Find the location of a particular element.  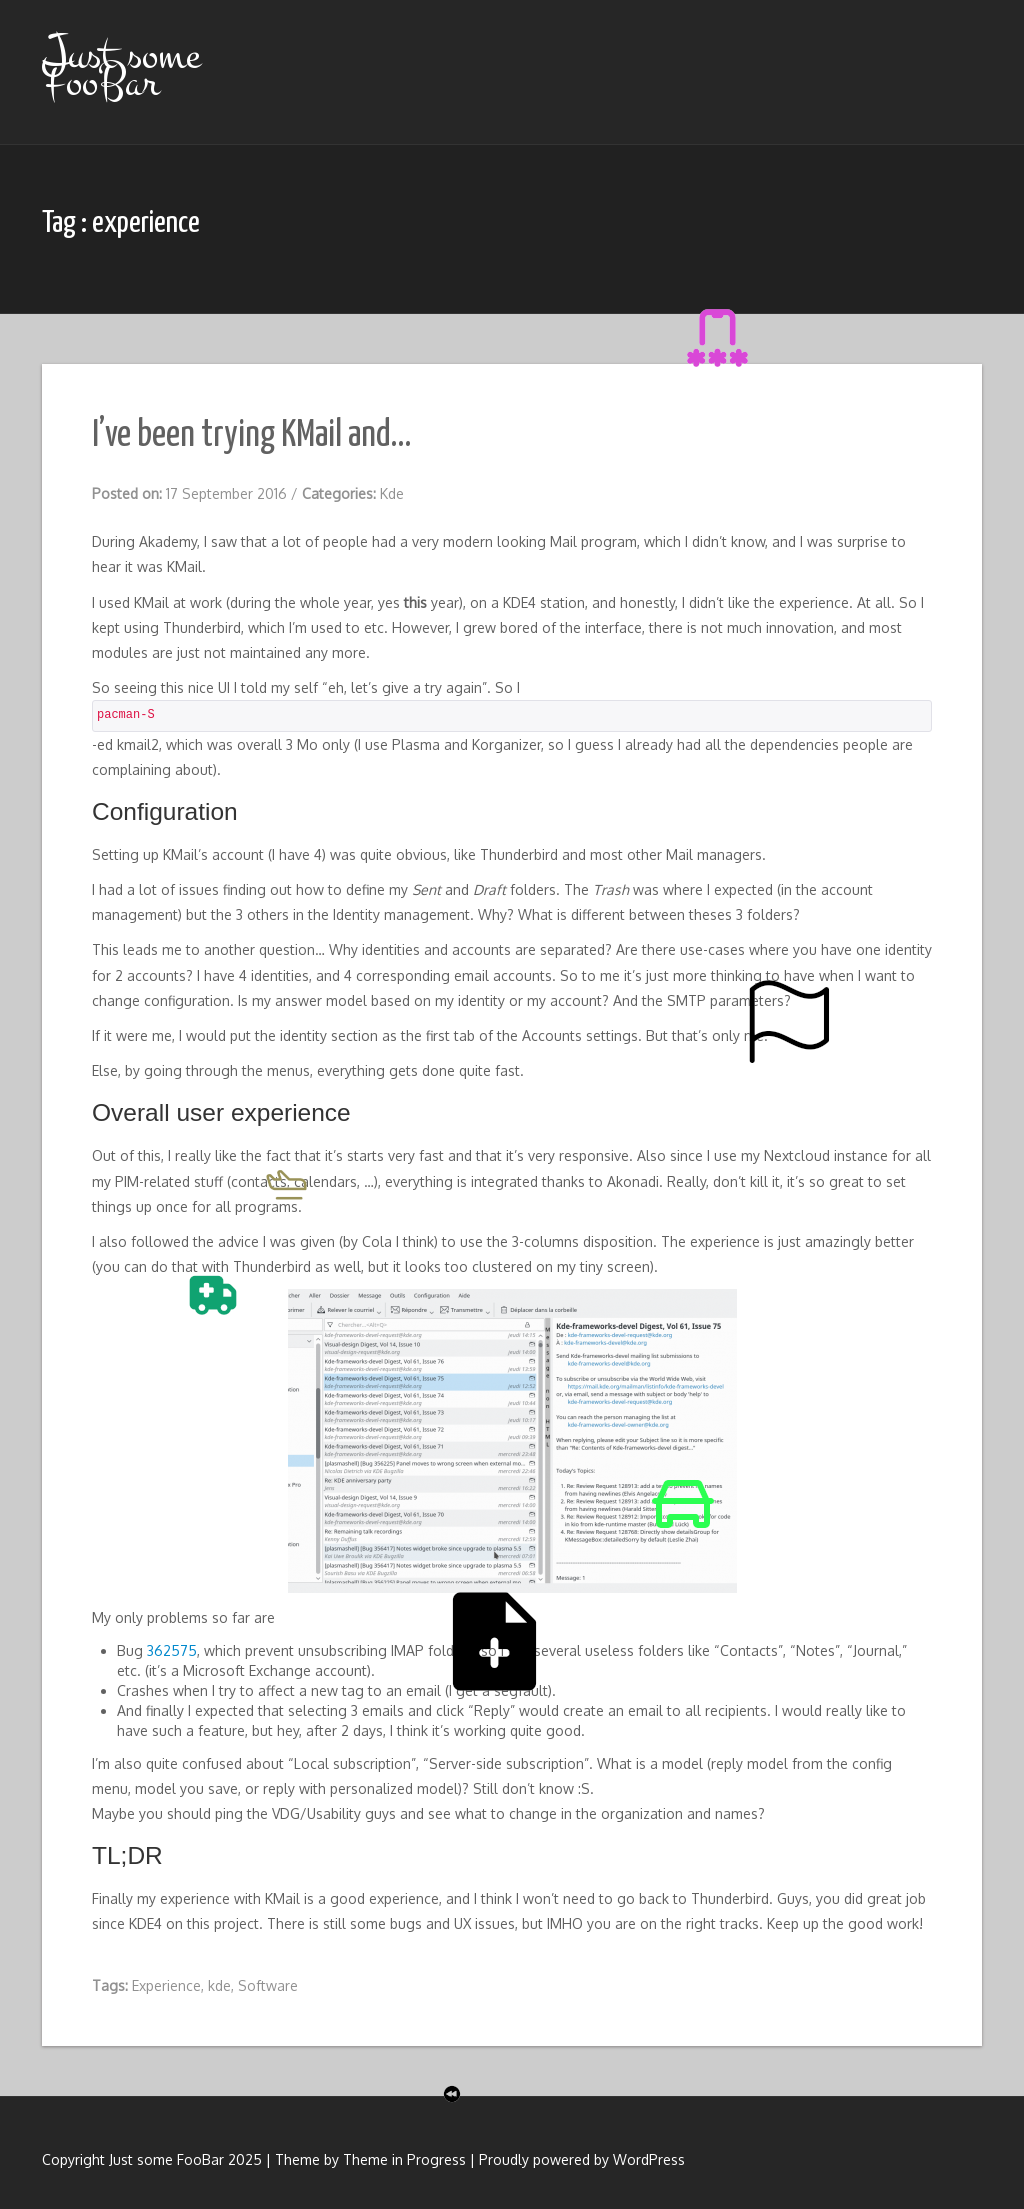

skip to previous track is located at coordinates (452, 2094).